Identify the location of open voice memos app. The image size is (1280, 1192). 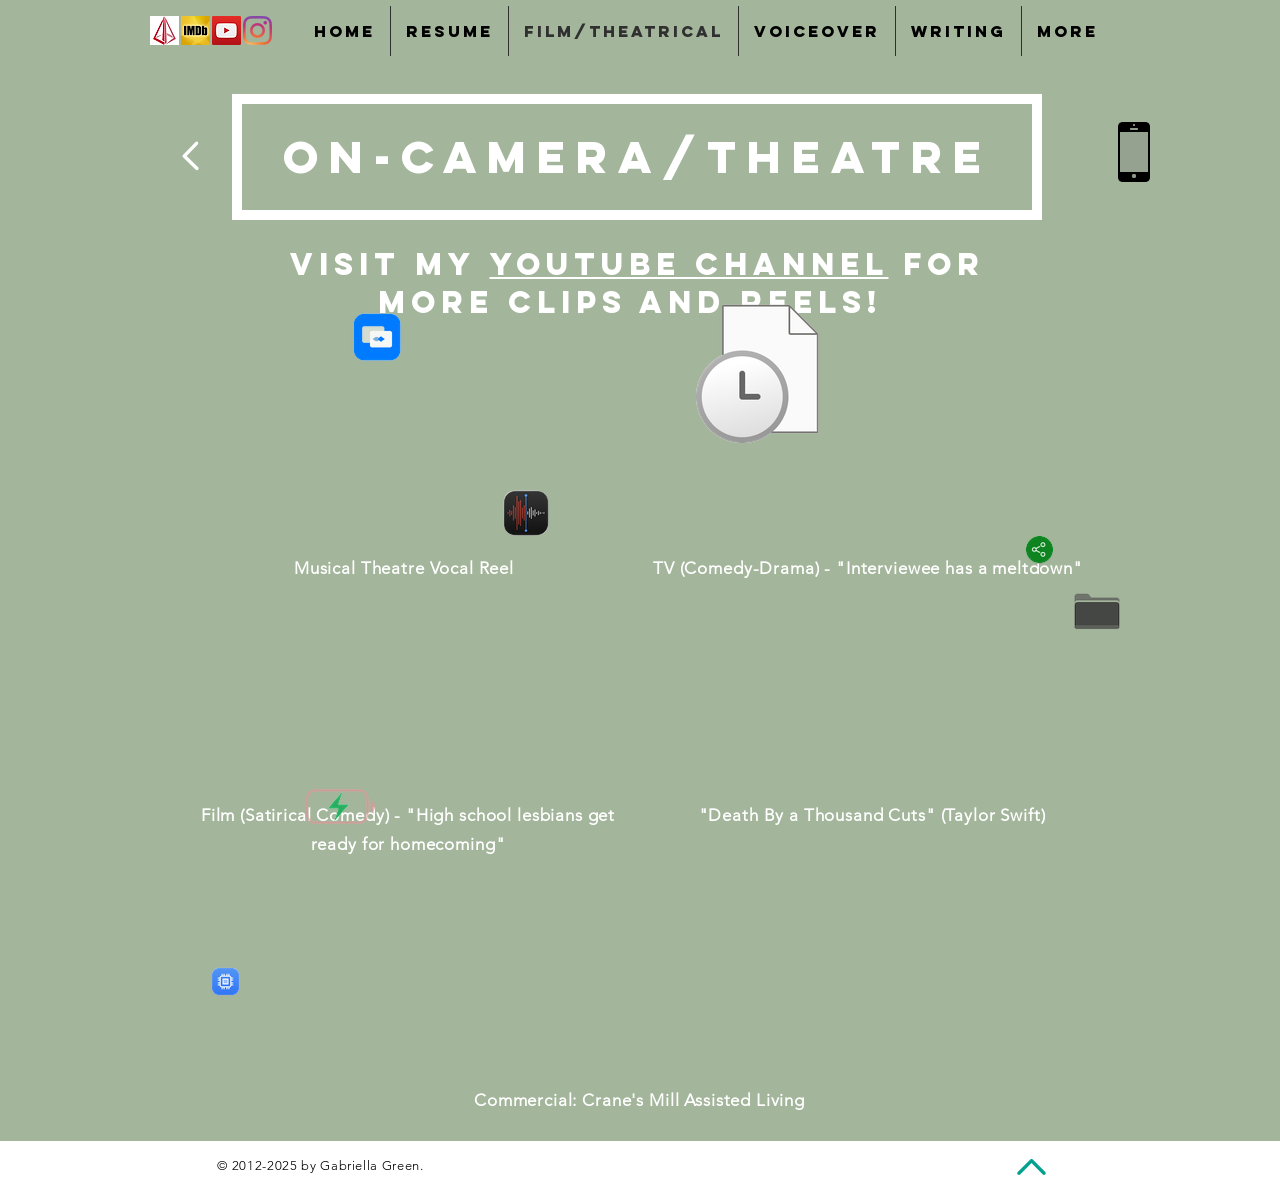
(526, 513).